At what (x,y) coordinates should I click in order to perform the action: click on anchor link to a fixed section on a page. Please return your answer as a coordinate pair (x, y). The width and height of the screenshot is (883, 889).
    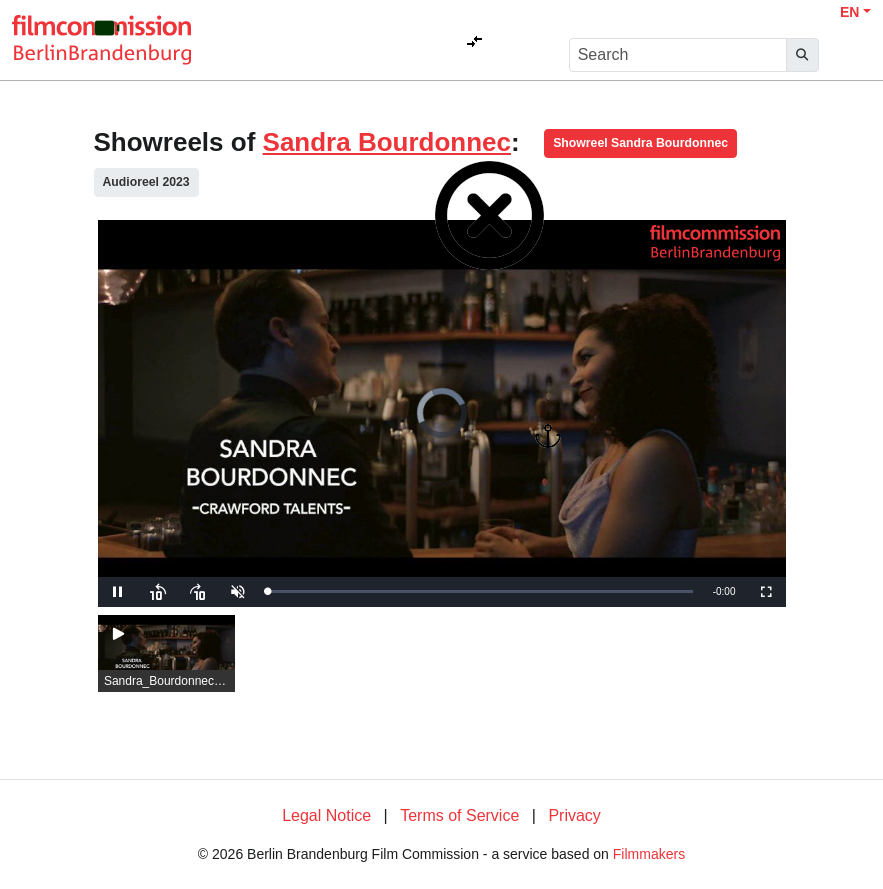
    Looking at the image, I should click on (548, 436).